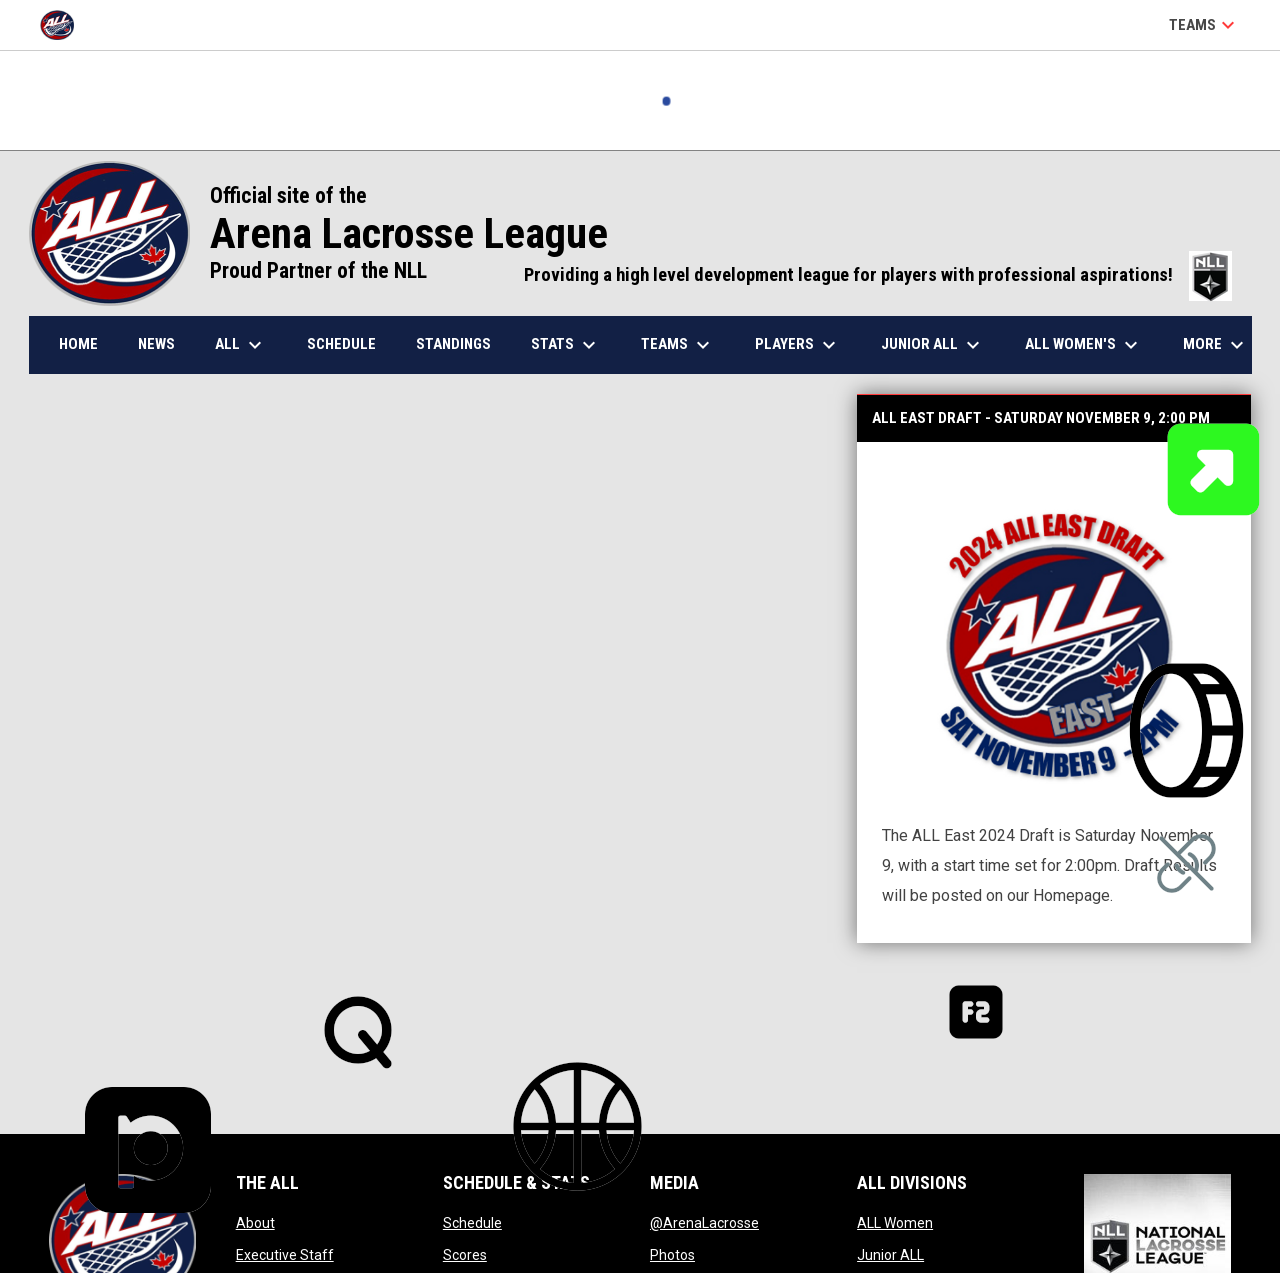 This screenshot has width=1280, height=1273. What do you see at coordinates (148, 1150) in the screenshot?
I see `open pixiv app` at bounding box center [148, 1150].